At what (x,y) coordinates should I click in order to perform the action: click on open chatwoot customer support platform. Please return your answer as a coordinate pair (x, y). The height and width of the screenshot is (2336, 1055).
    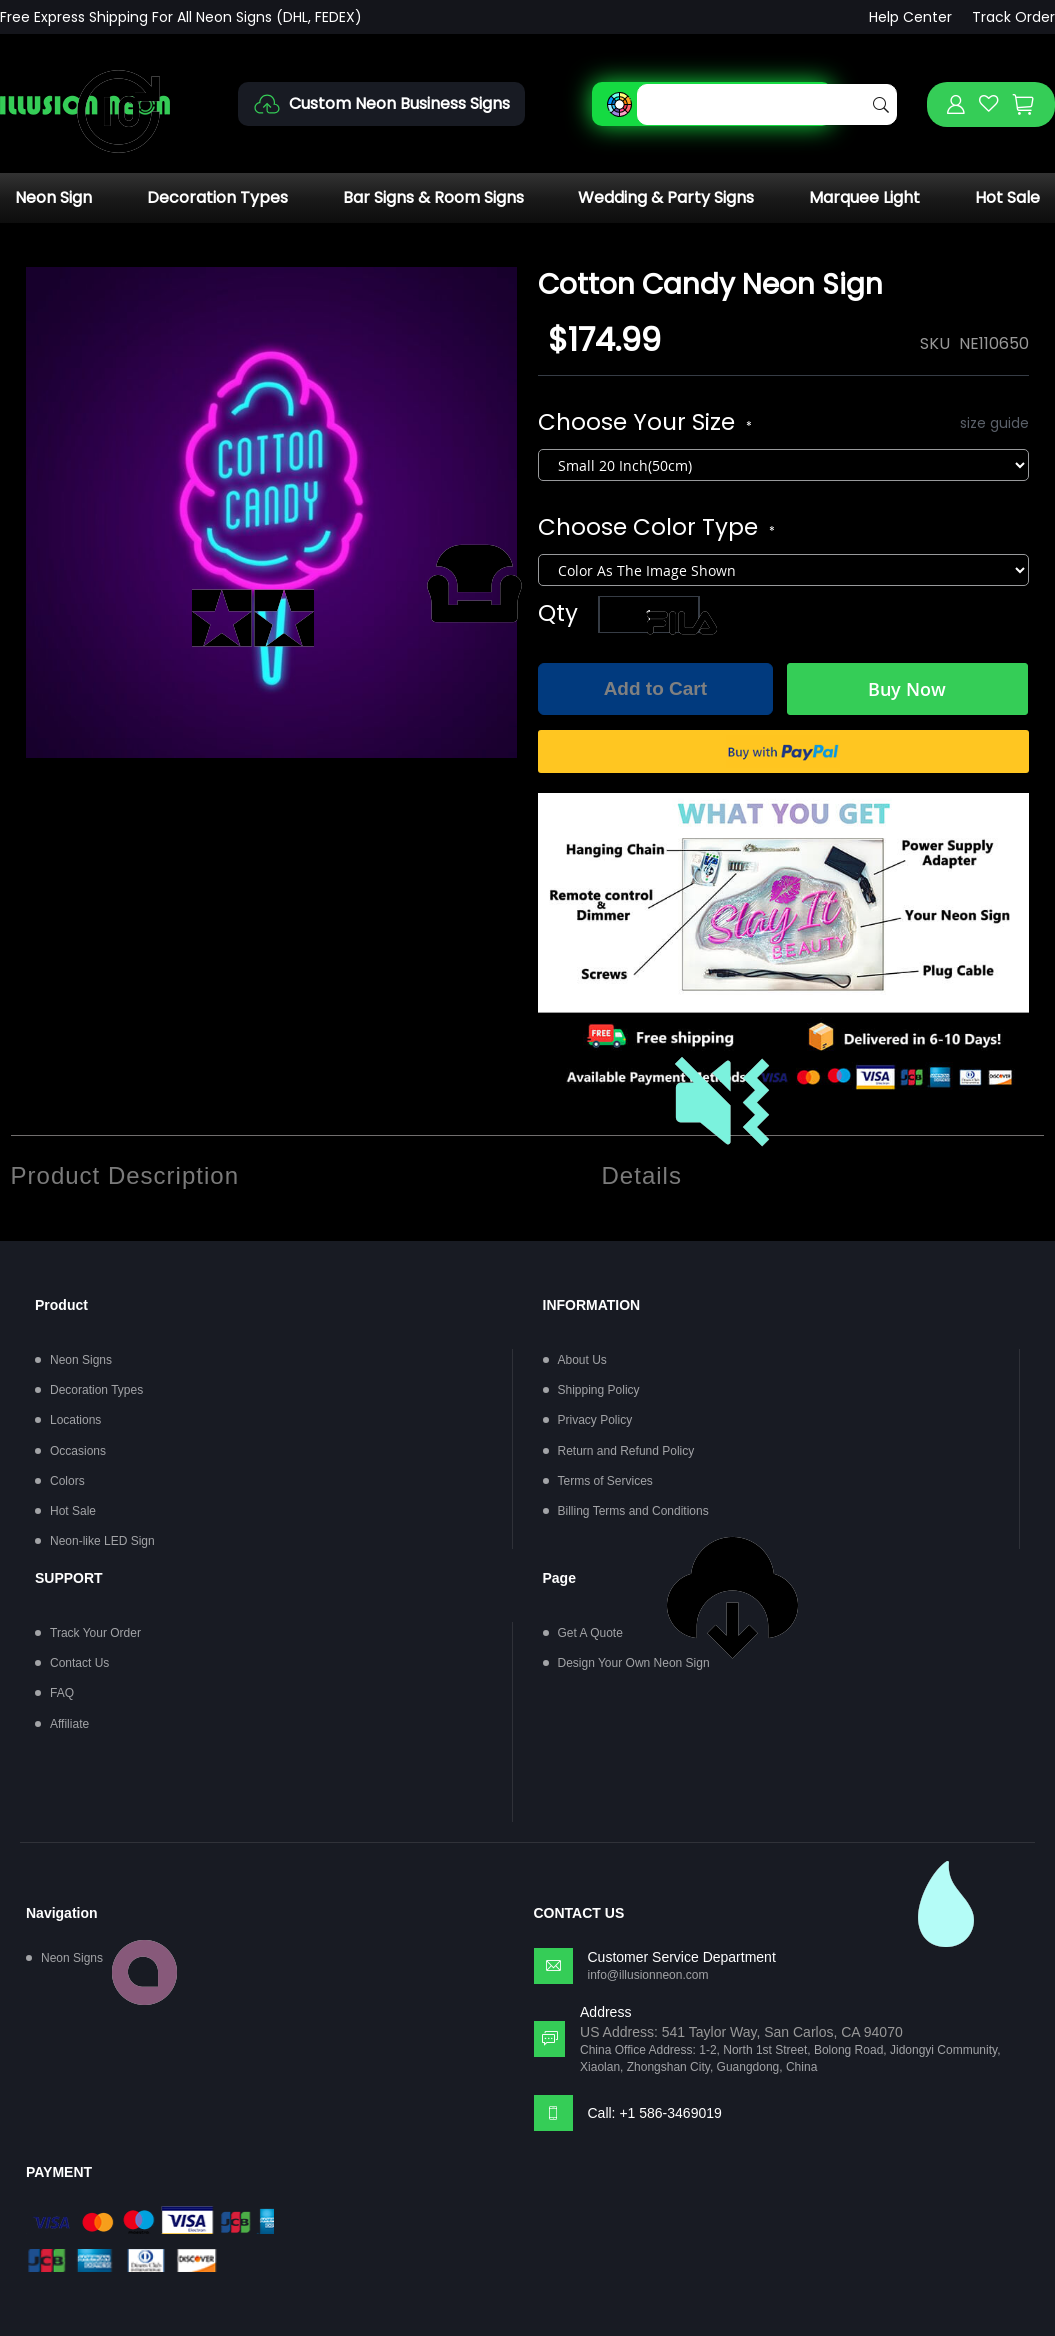
    Looking at the image, I should click on (144, 1972).